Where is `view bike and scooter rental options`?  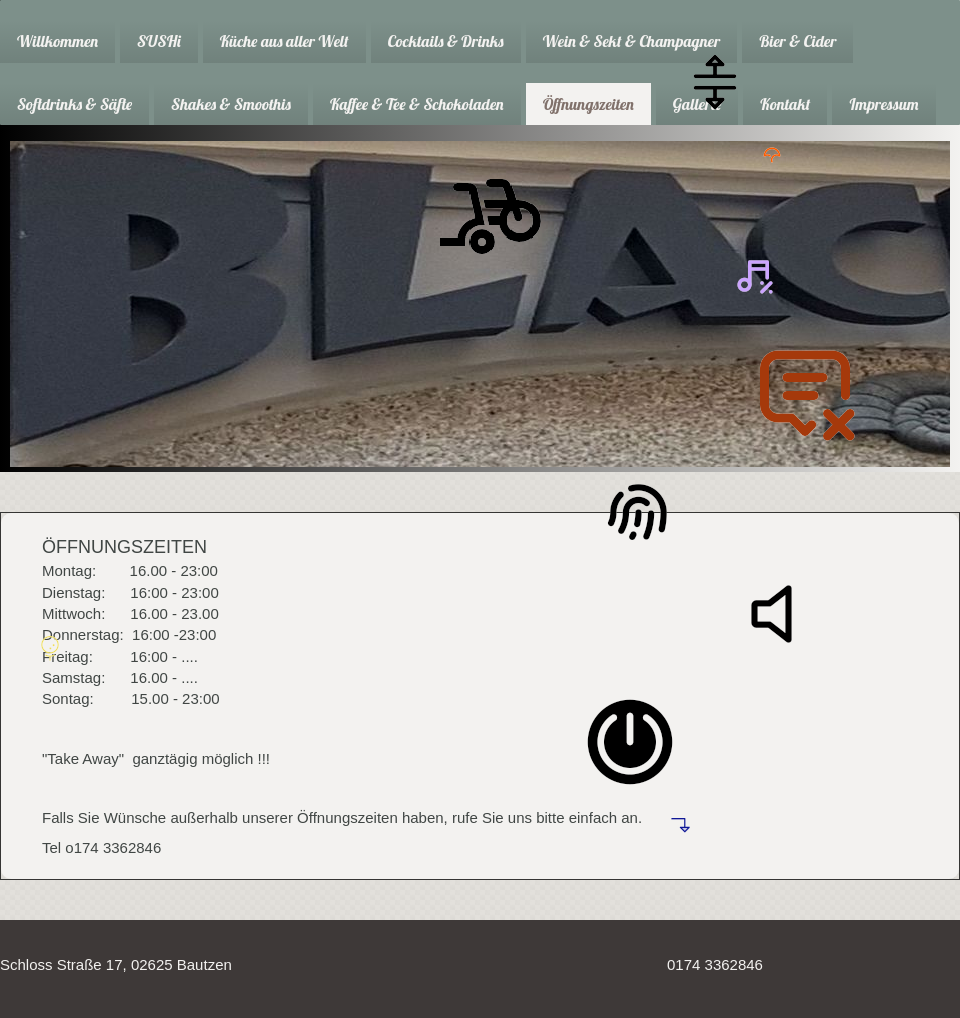 view bike and scooter rental options is located at coordinates (490, 216).